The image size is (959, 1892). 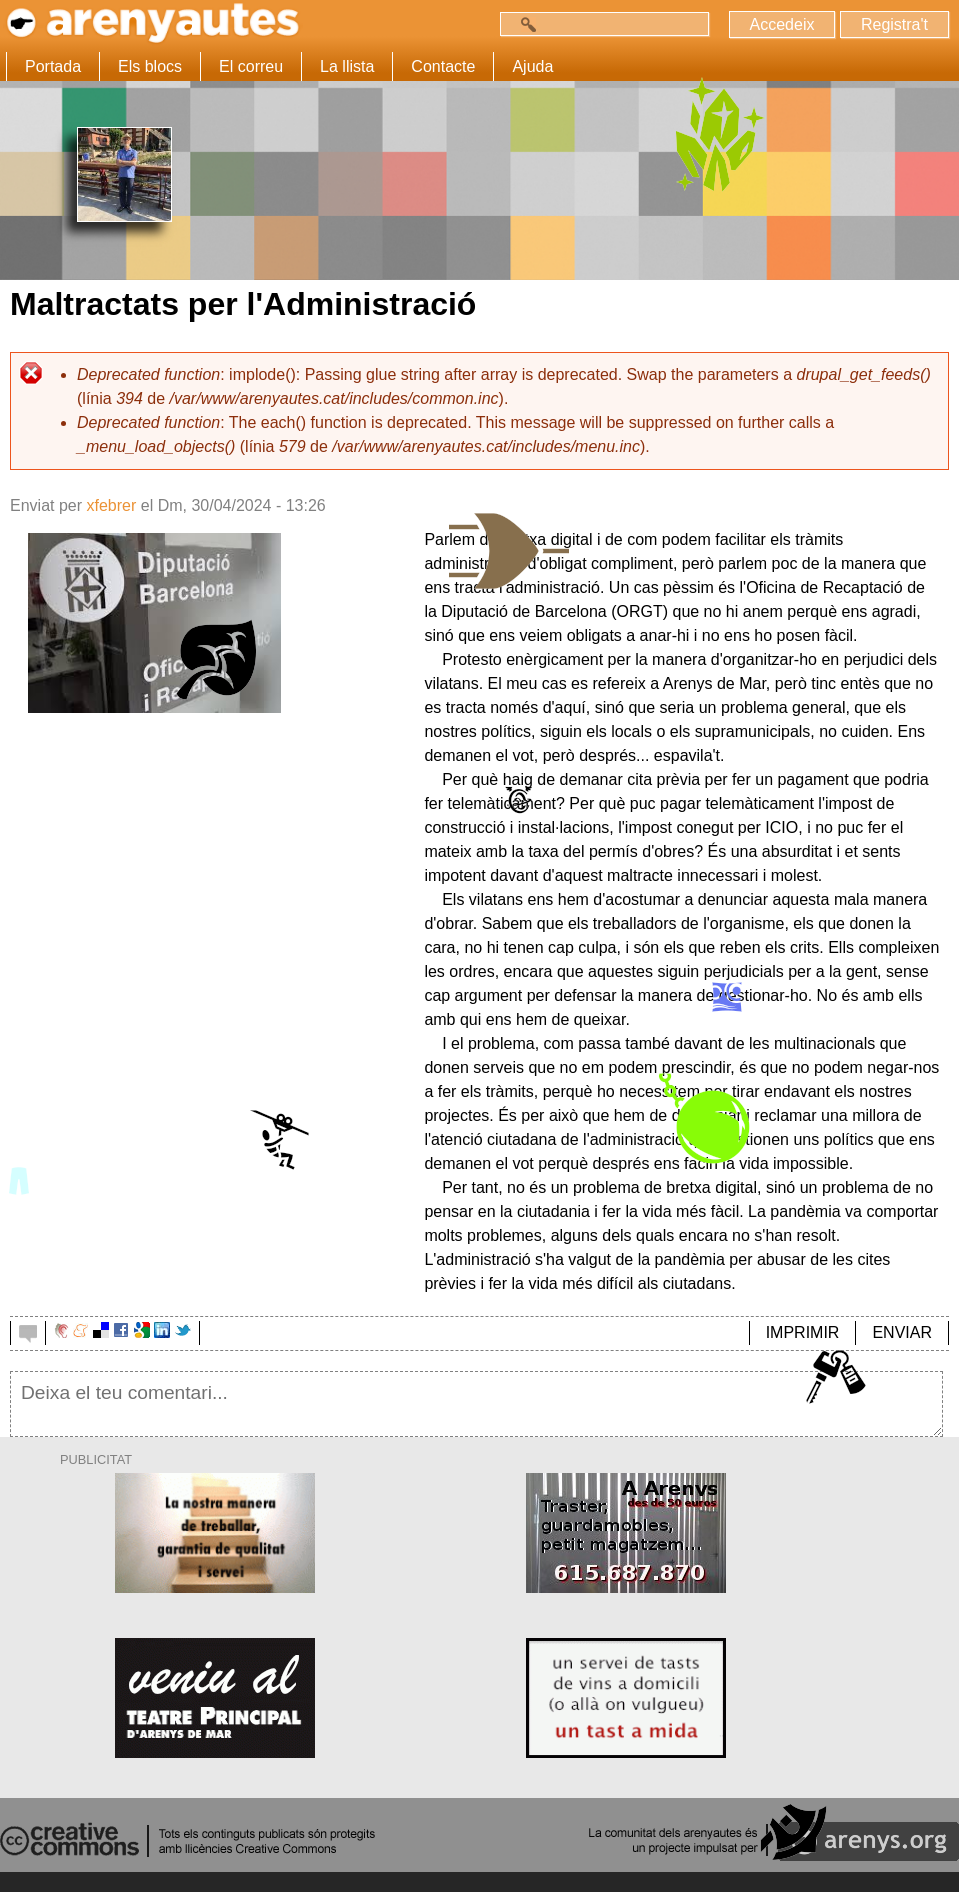 I want to click on flying fox or zipline activity icon, so click(x=277, y=1141).